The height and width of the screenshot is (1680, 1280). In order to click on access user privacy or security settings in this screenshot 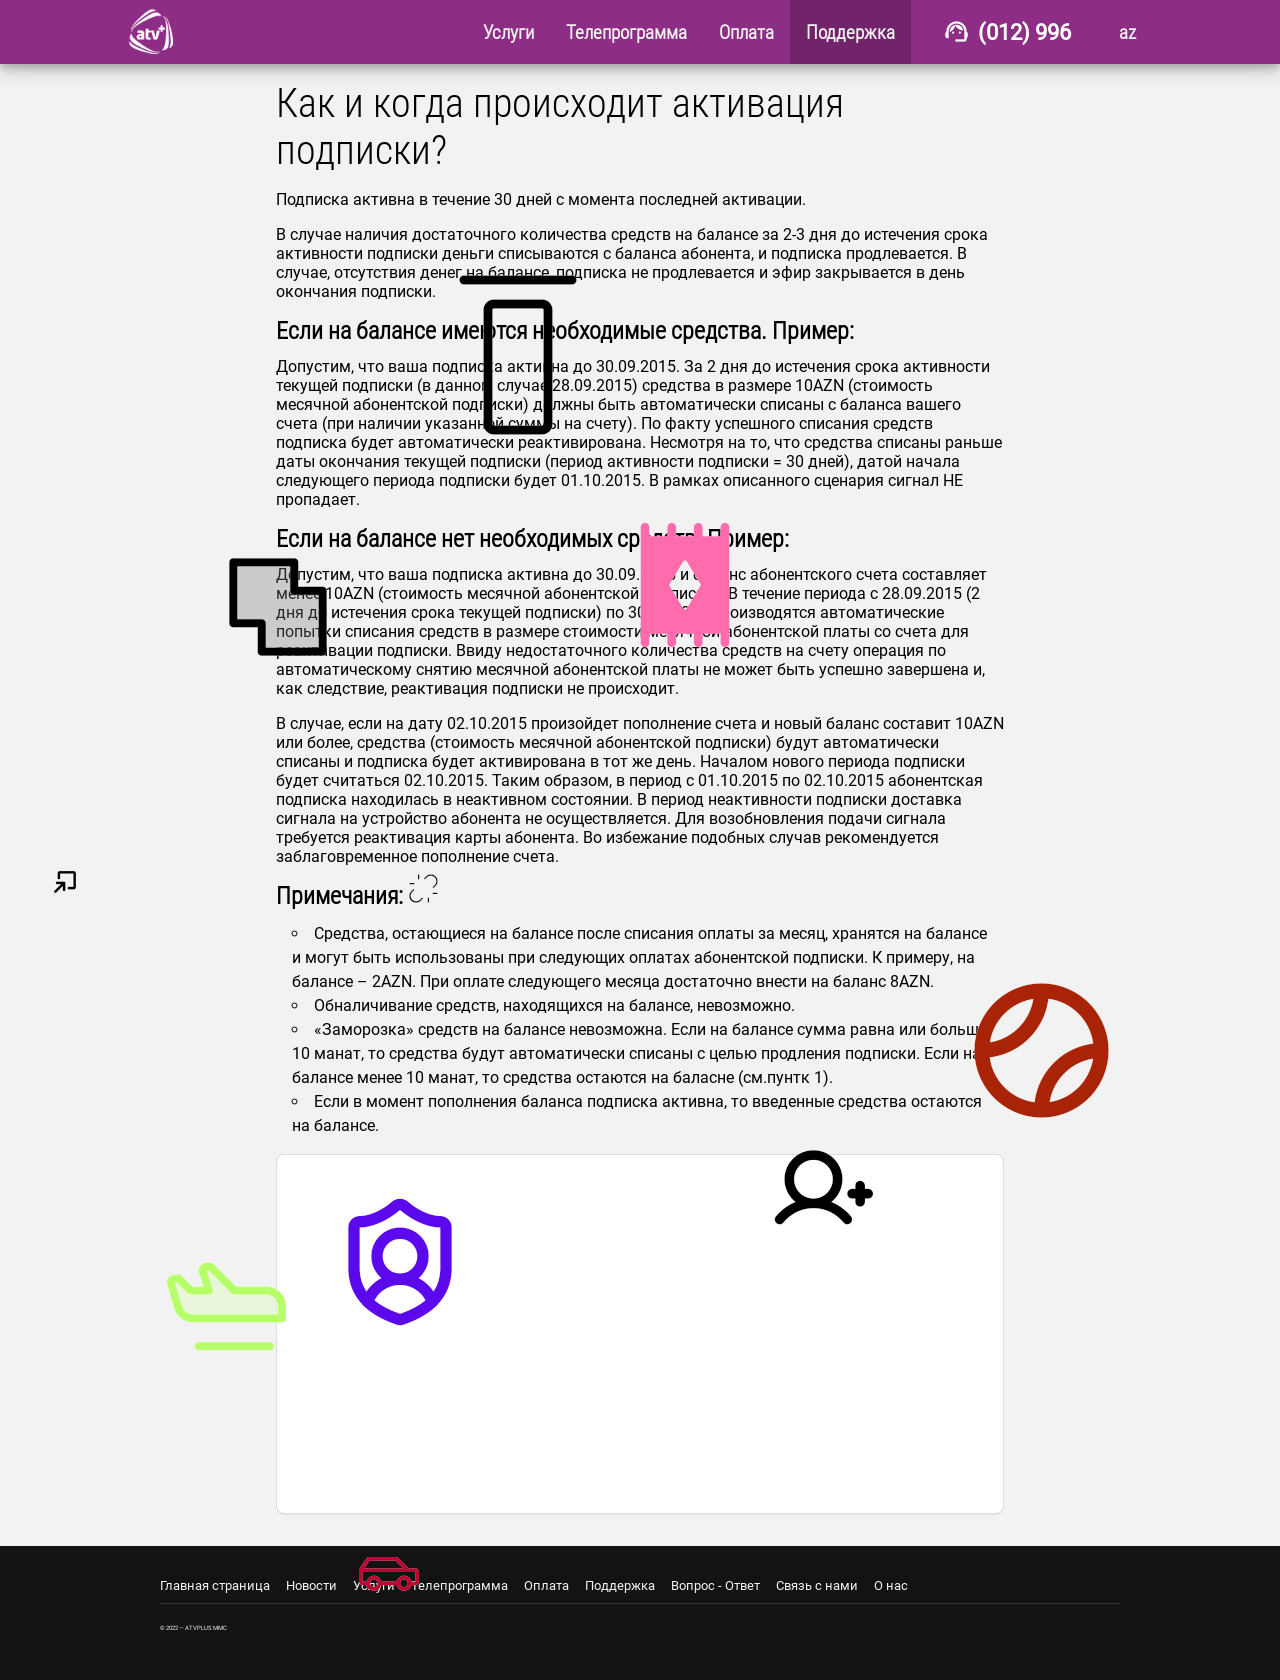, I will do `click(400, 1262)`.